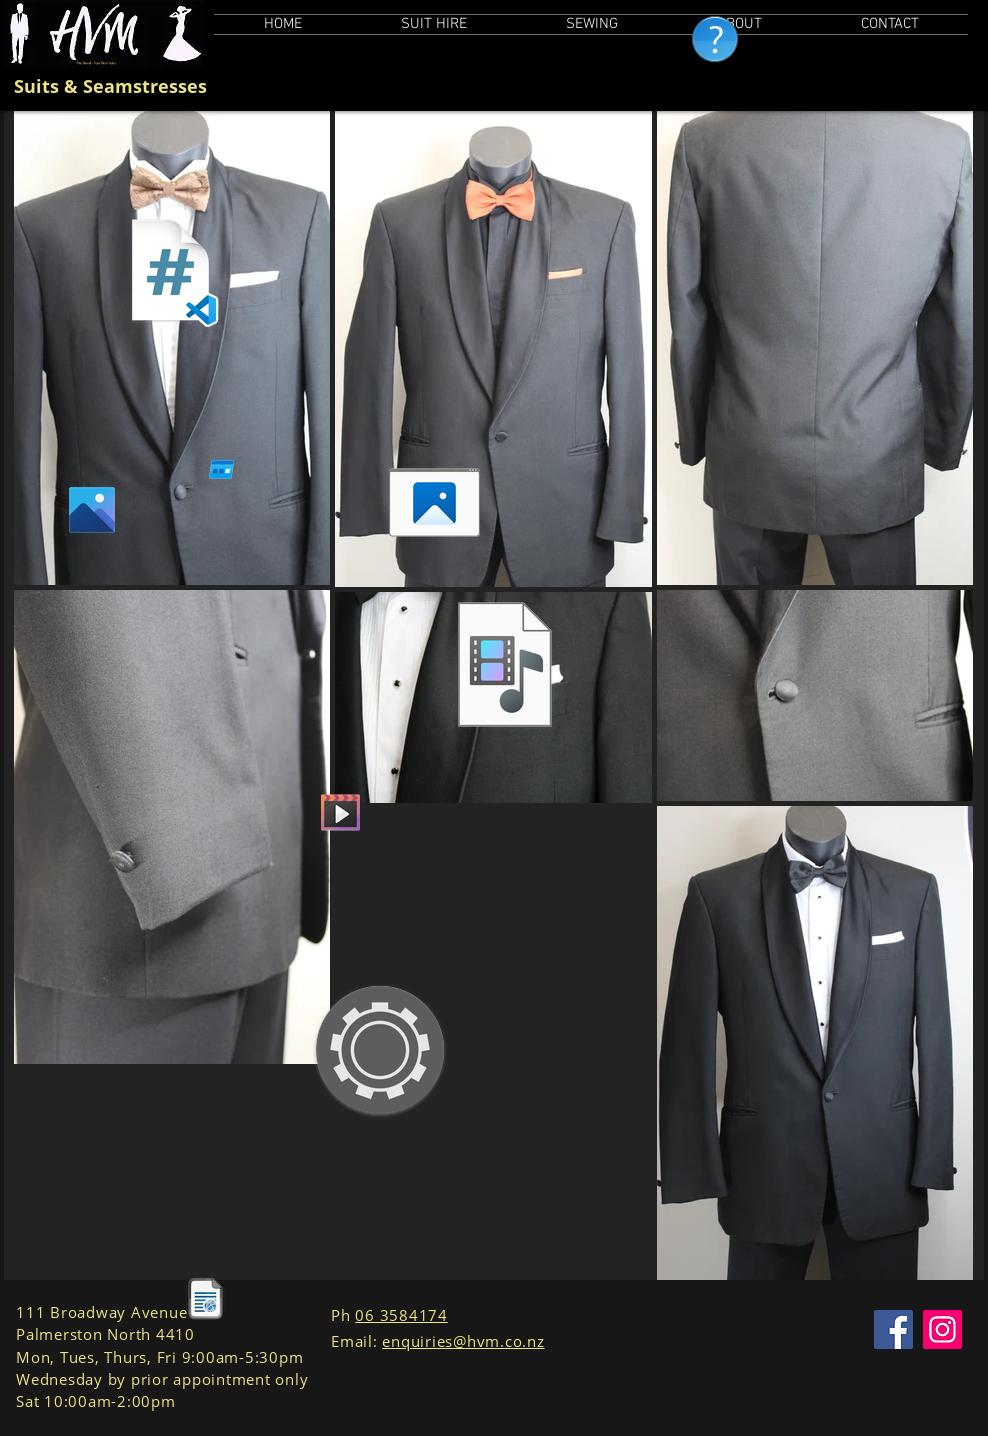 The image size is (988, 1436). What do you see at coordinates (504, 664) in the screenshot?
I see `open a media file containing audio or video content` at bounding box center [504, 664].